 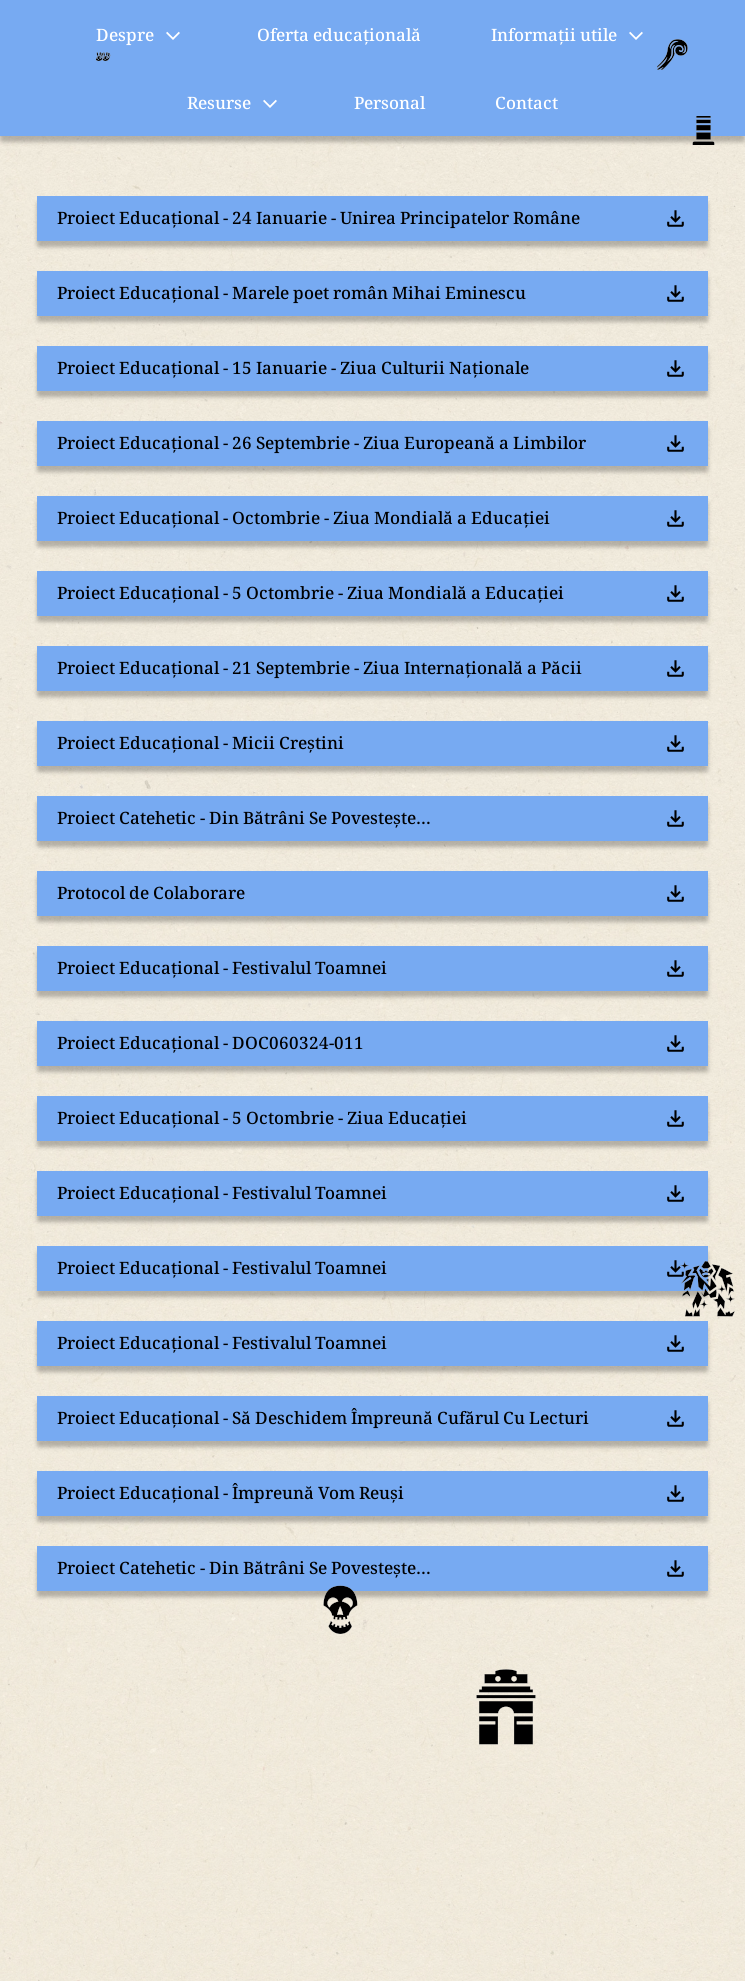 I want to click on set player spawn point, so click(x=703, y=130).